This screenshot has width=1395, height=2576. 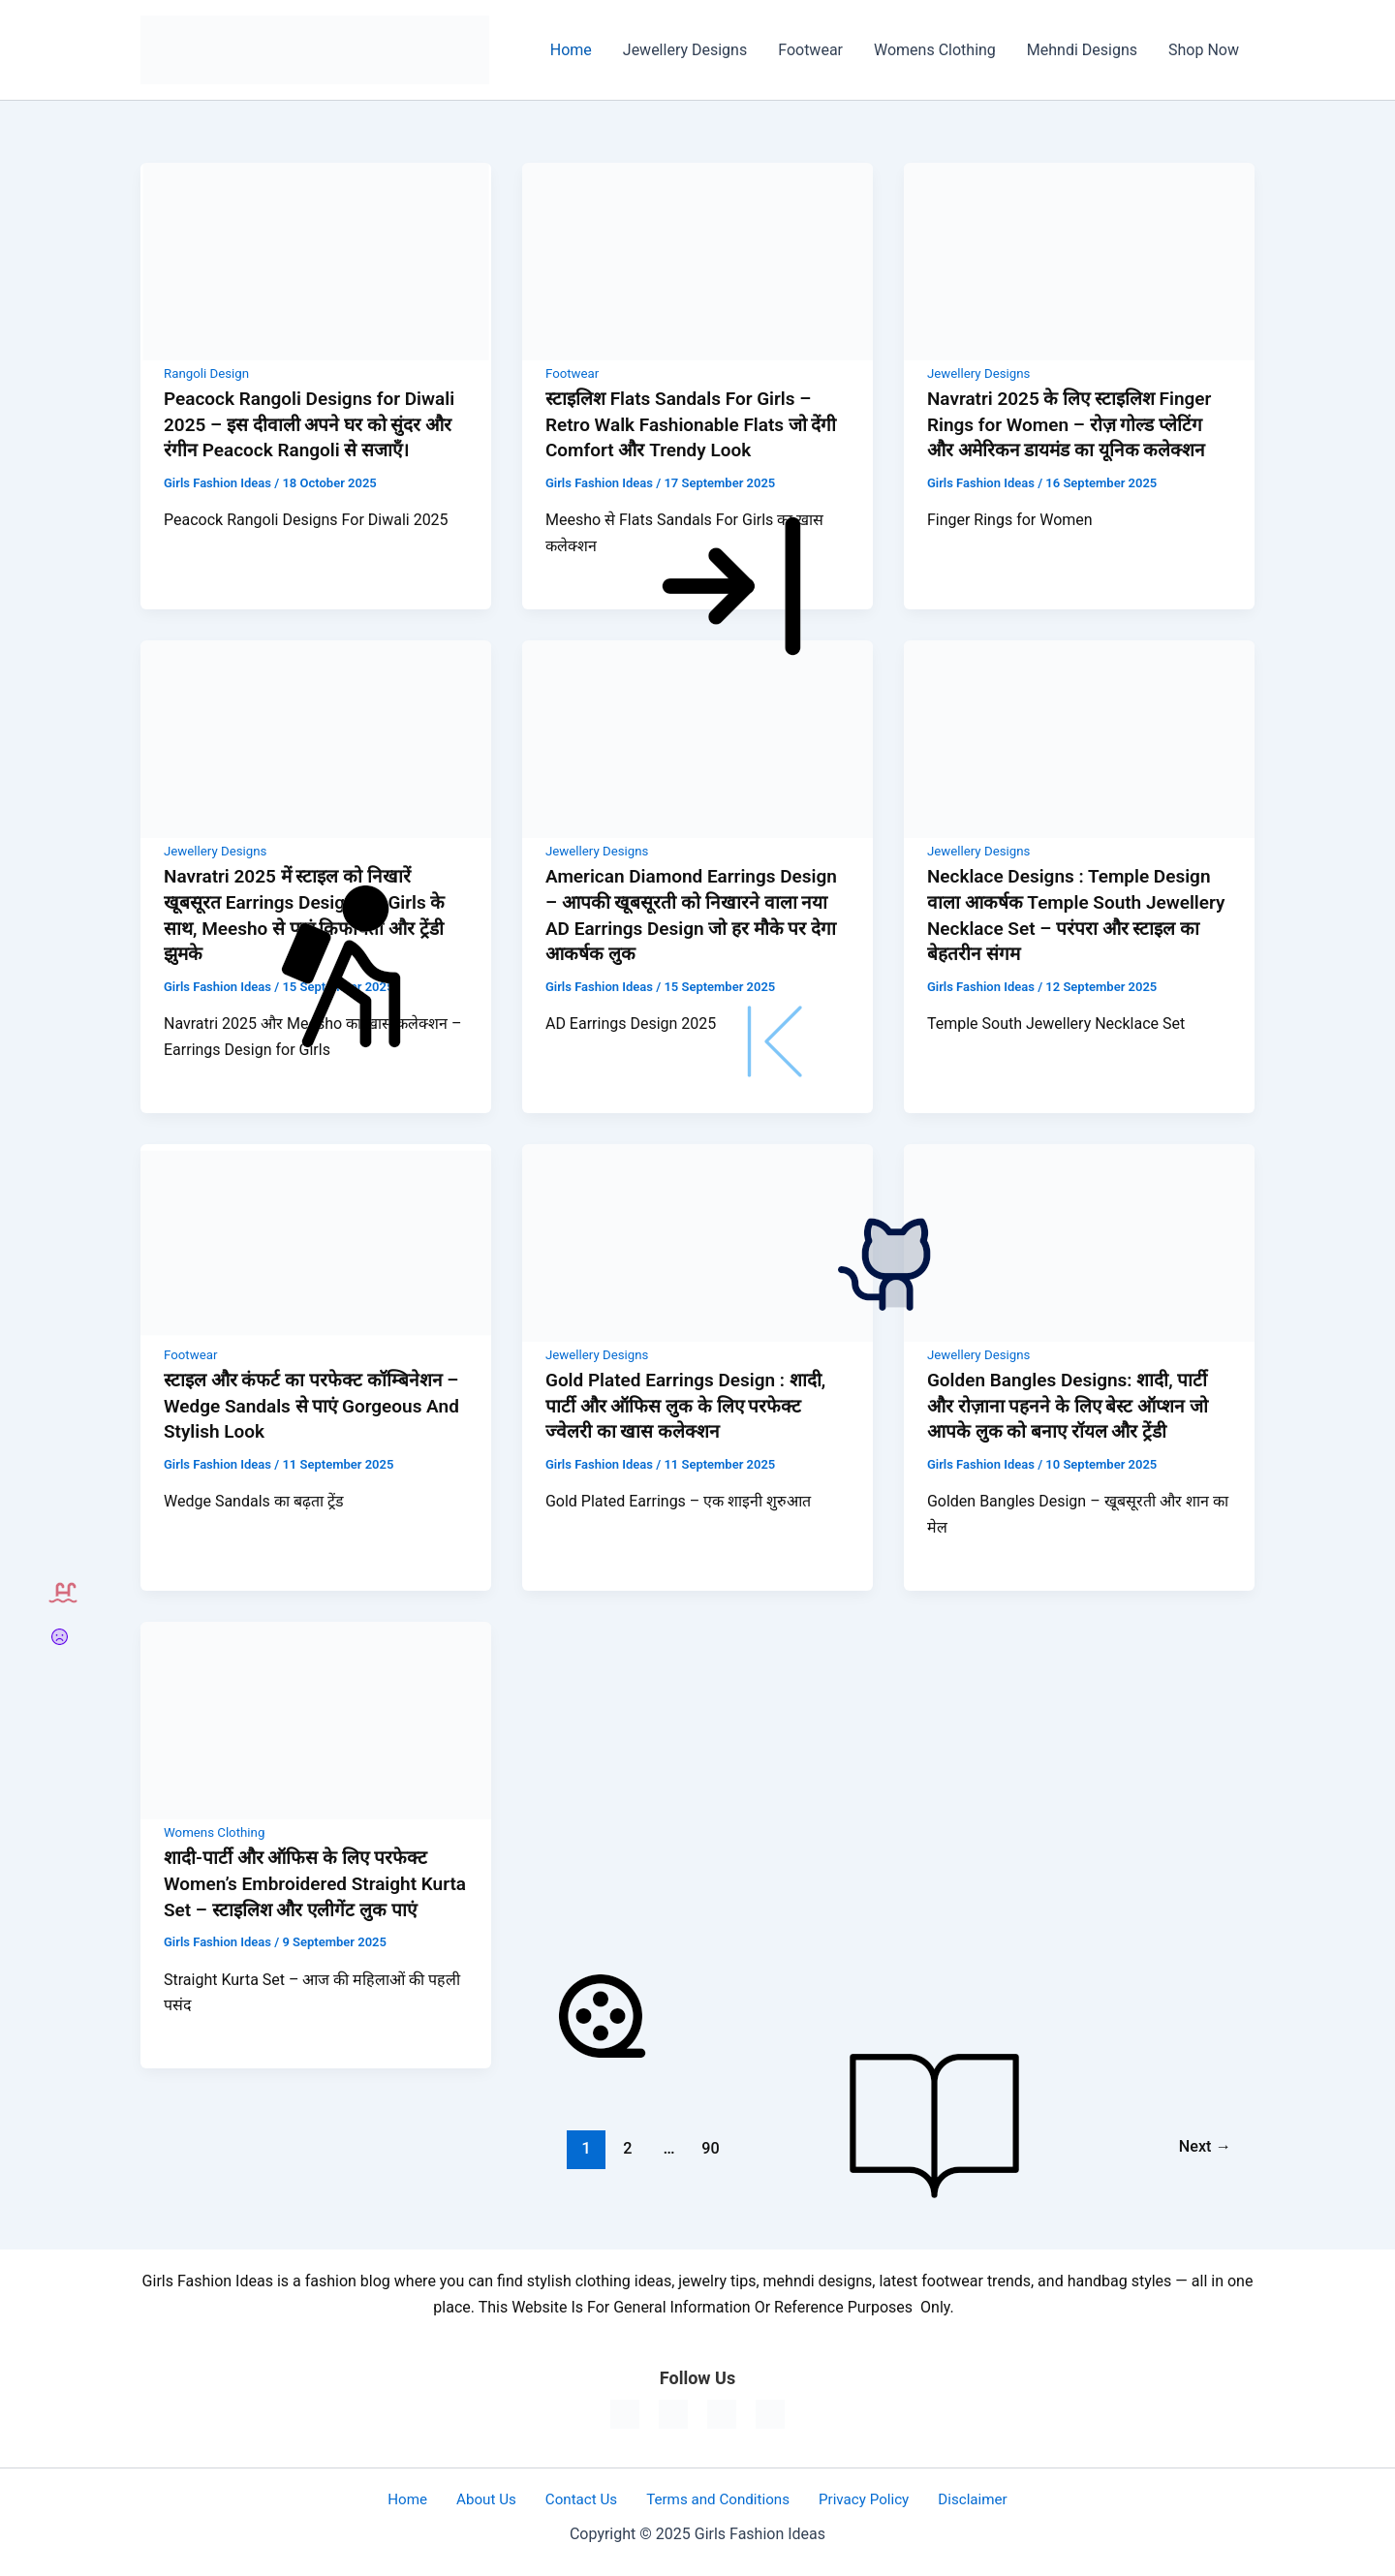 I want to click on link to github repository, so click(x=892, y=1262).